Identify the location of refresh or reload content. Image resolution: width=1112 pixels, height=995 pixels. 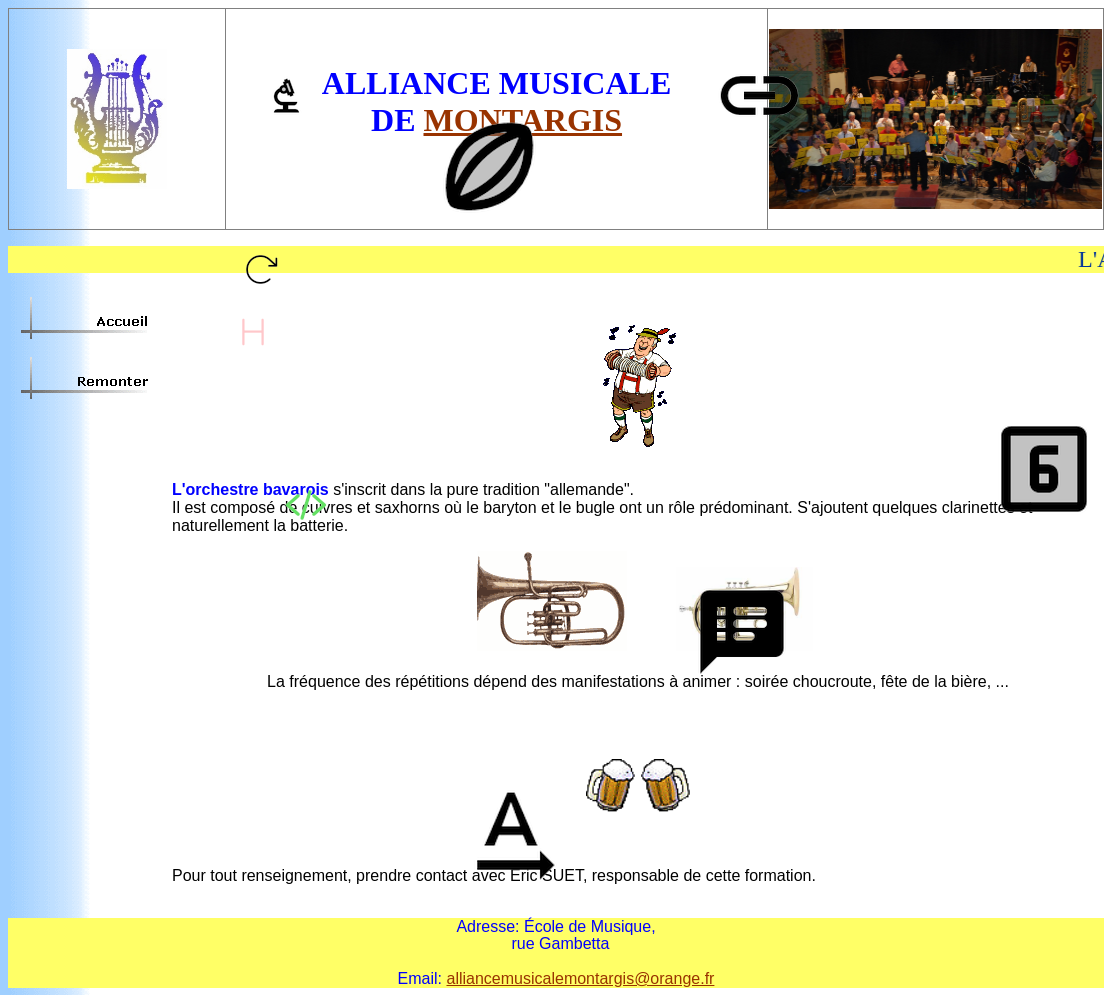
(260, 269).